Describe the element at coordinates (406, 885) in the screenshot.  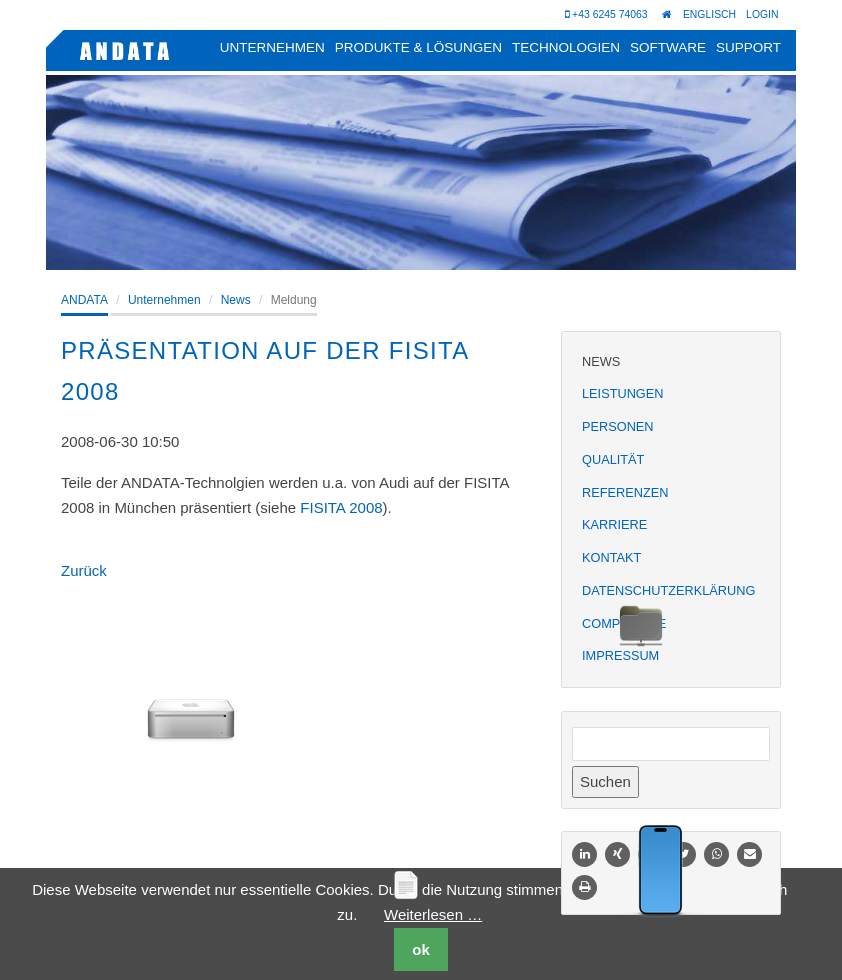
I see `a windows ini configuration file associated with wine` at that location.